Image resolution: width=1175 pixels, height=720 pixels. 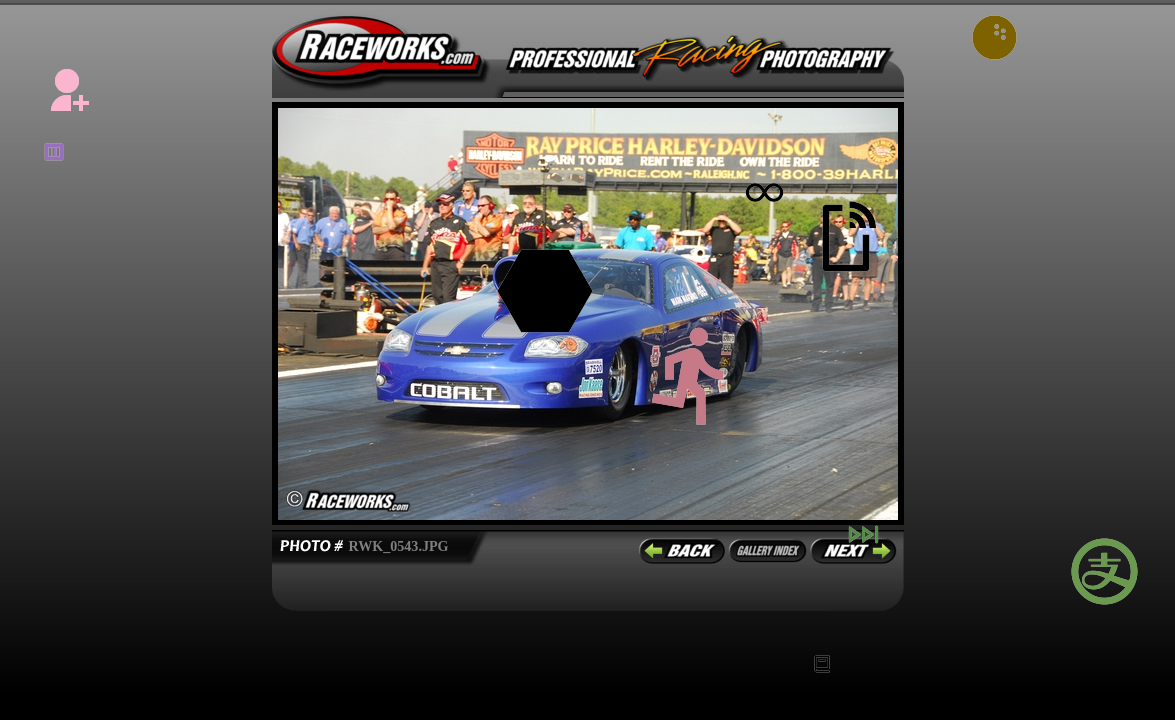 What do you see at coordinates (692, 375) in the screenshot?
I see `access running or jogging activity tracking` at bounding box center [692, 375].